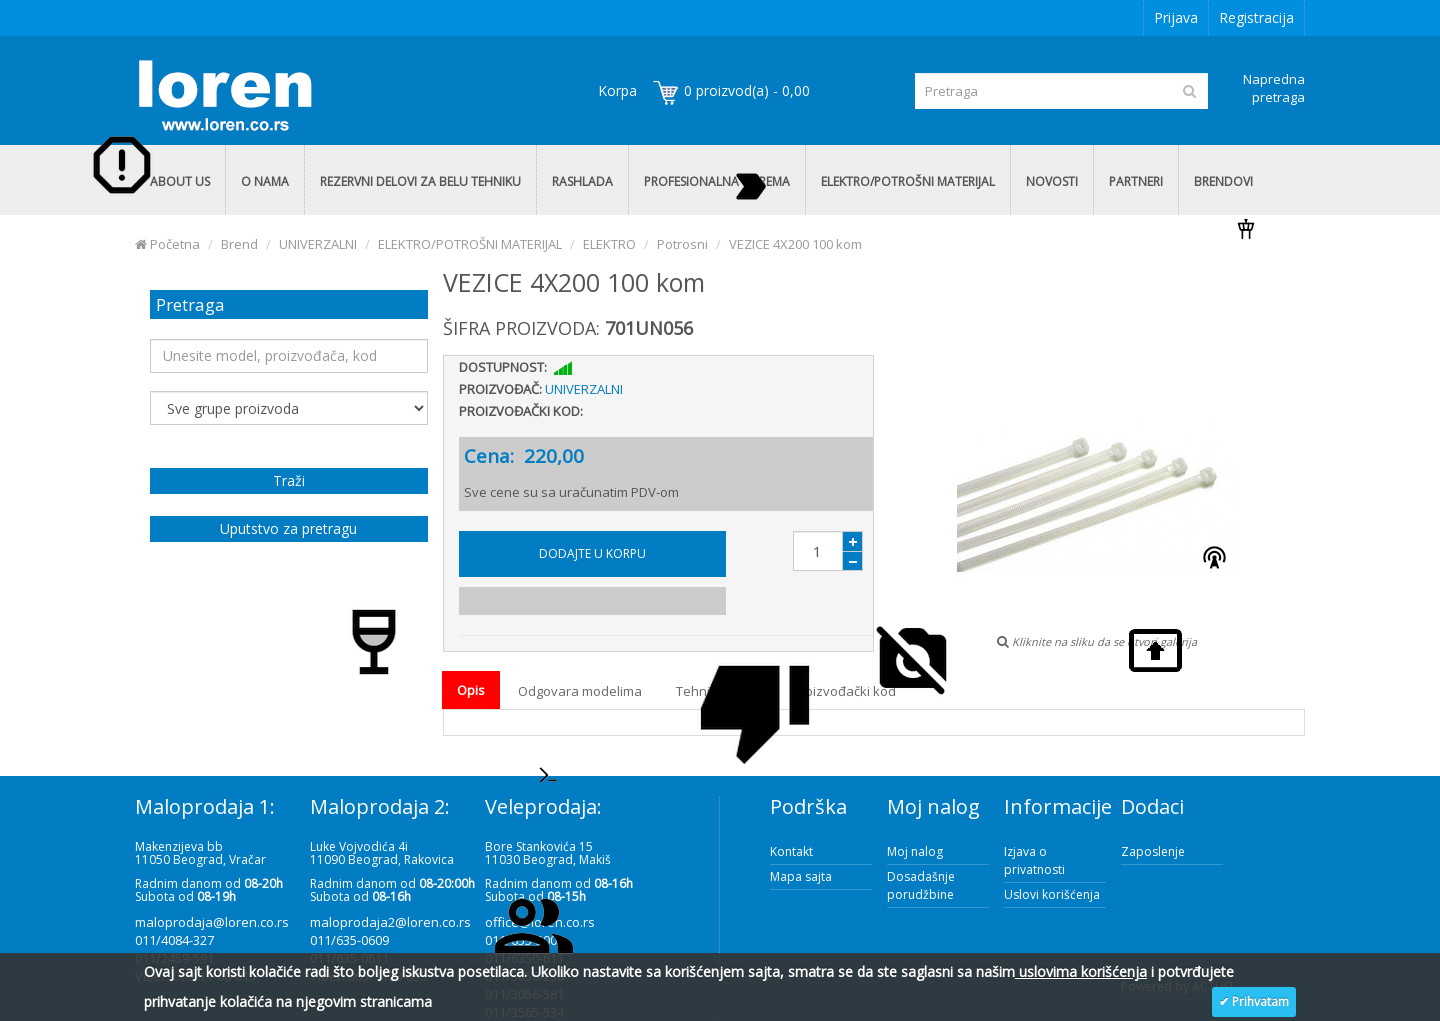  I want to click on access air traffic control features, so click(1246, 229).